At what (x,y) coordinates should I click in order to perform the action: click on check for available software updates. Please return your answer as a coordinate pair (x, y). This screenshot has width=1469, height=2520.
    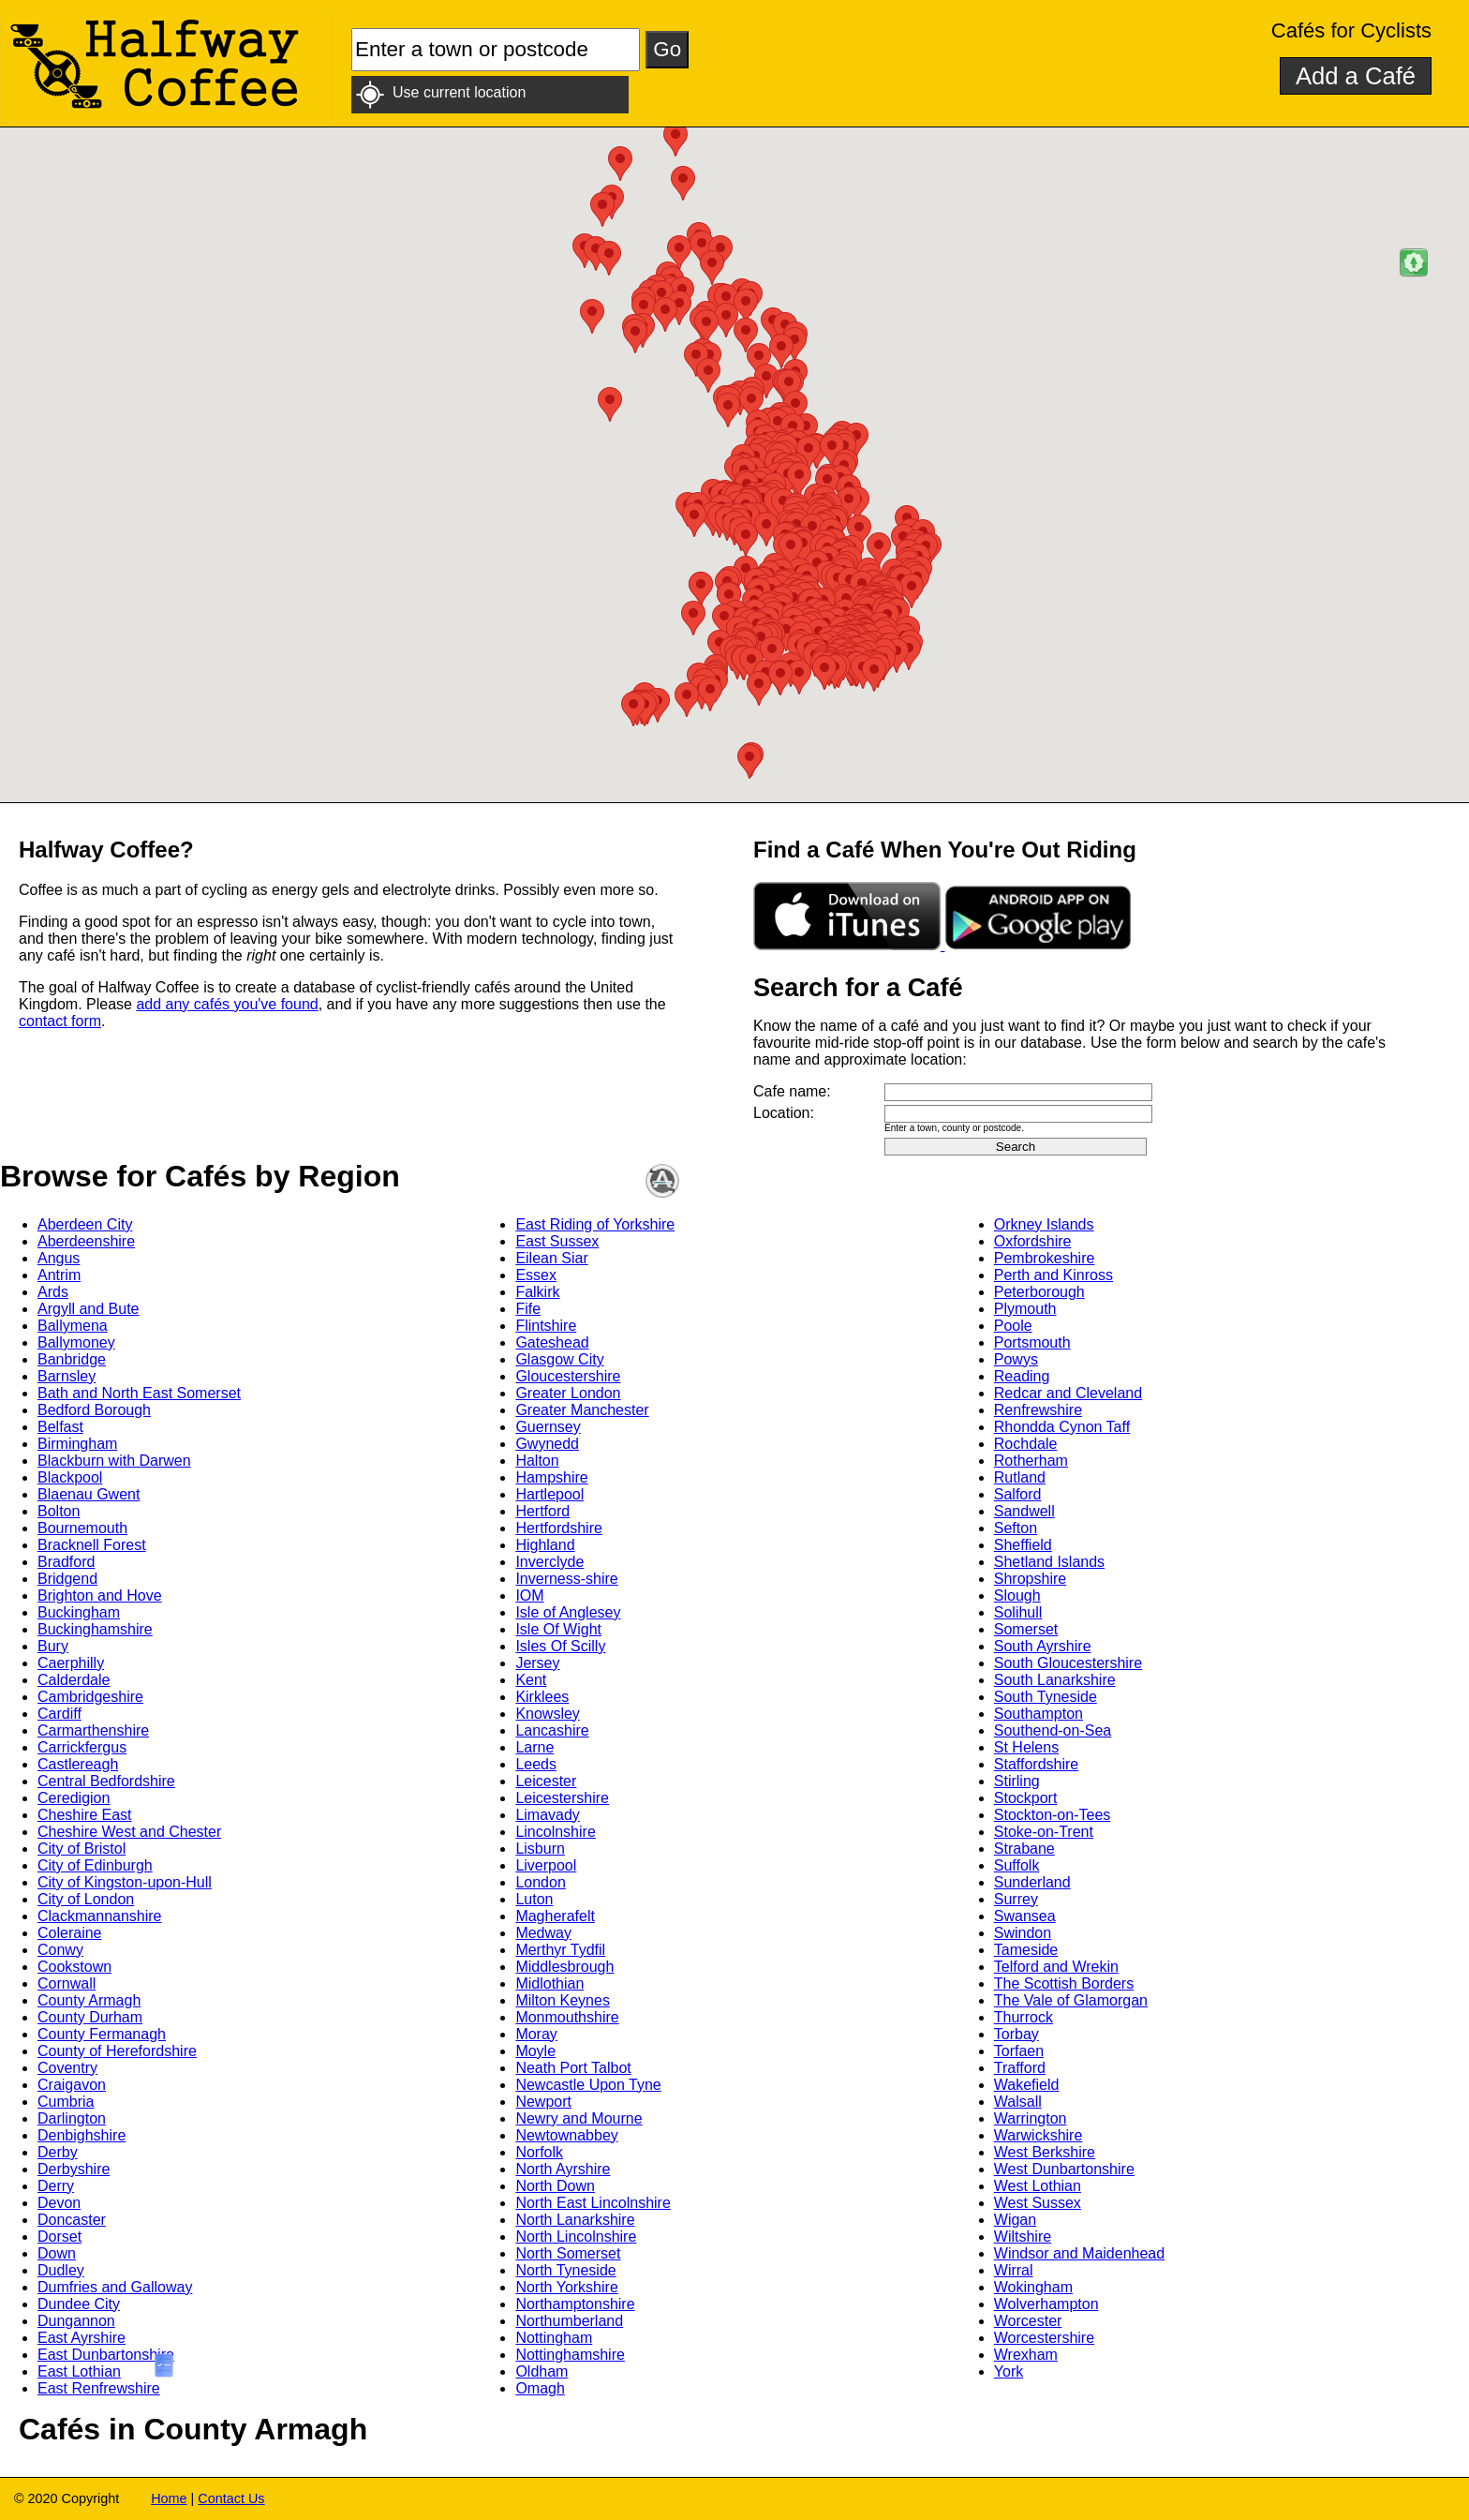
    Looking at the image, I should click on (662, 1181).